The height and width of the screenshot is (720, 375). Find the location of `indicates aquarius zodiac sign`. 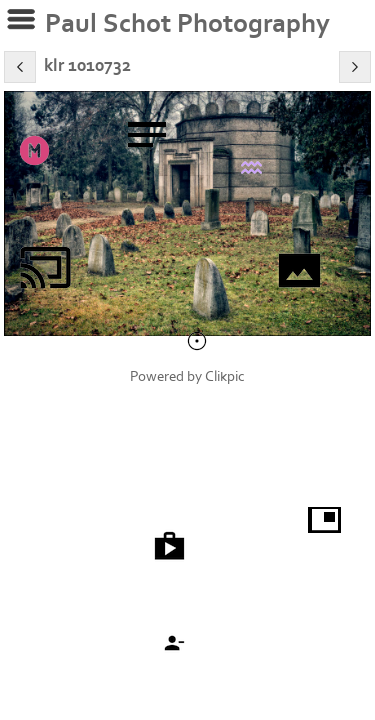

indicates aquarius zodiac sign is located at coordinates (251, 167).